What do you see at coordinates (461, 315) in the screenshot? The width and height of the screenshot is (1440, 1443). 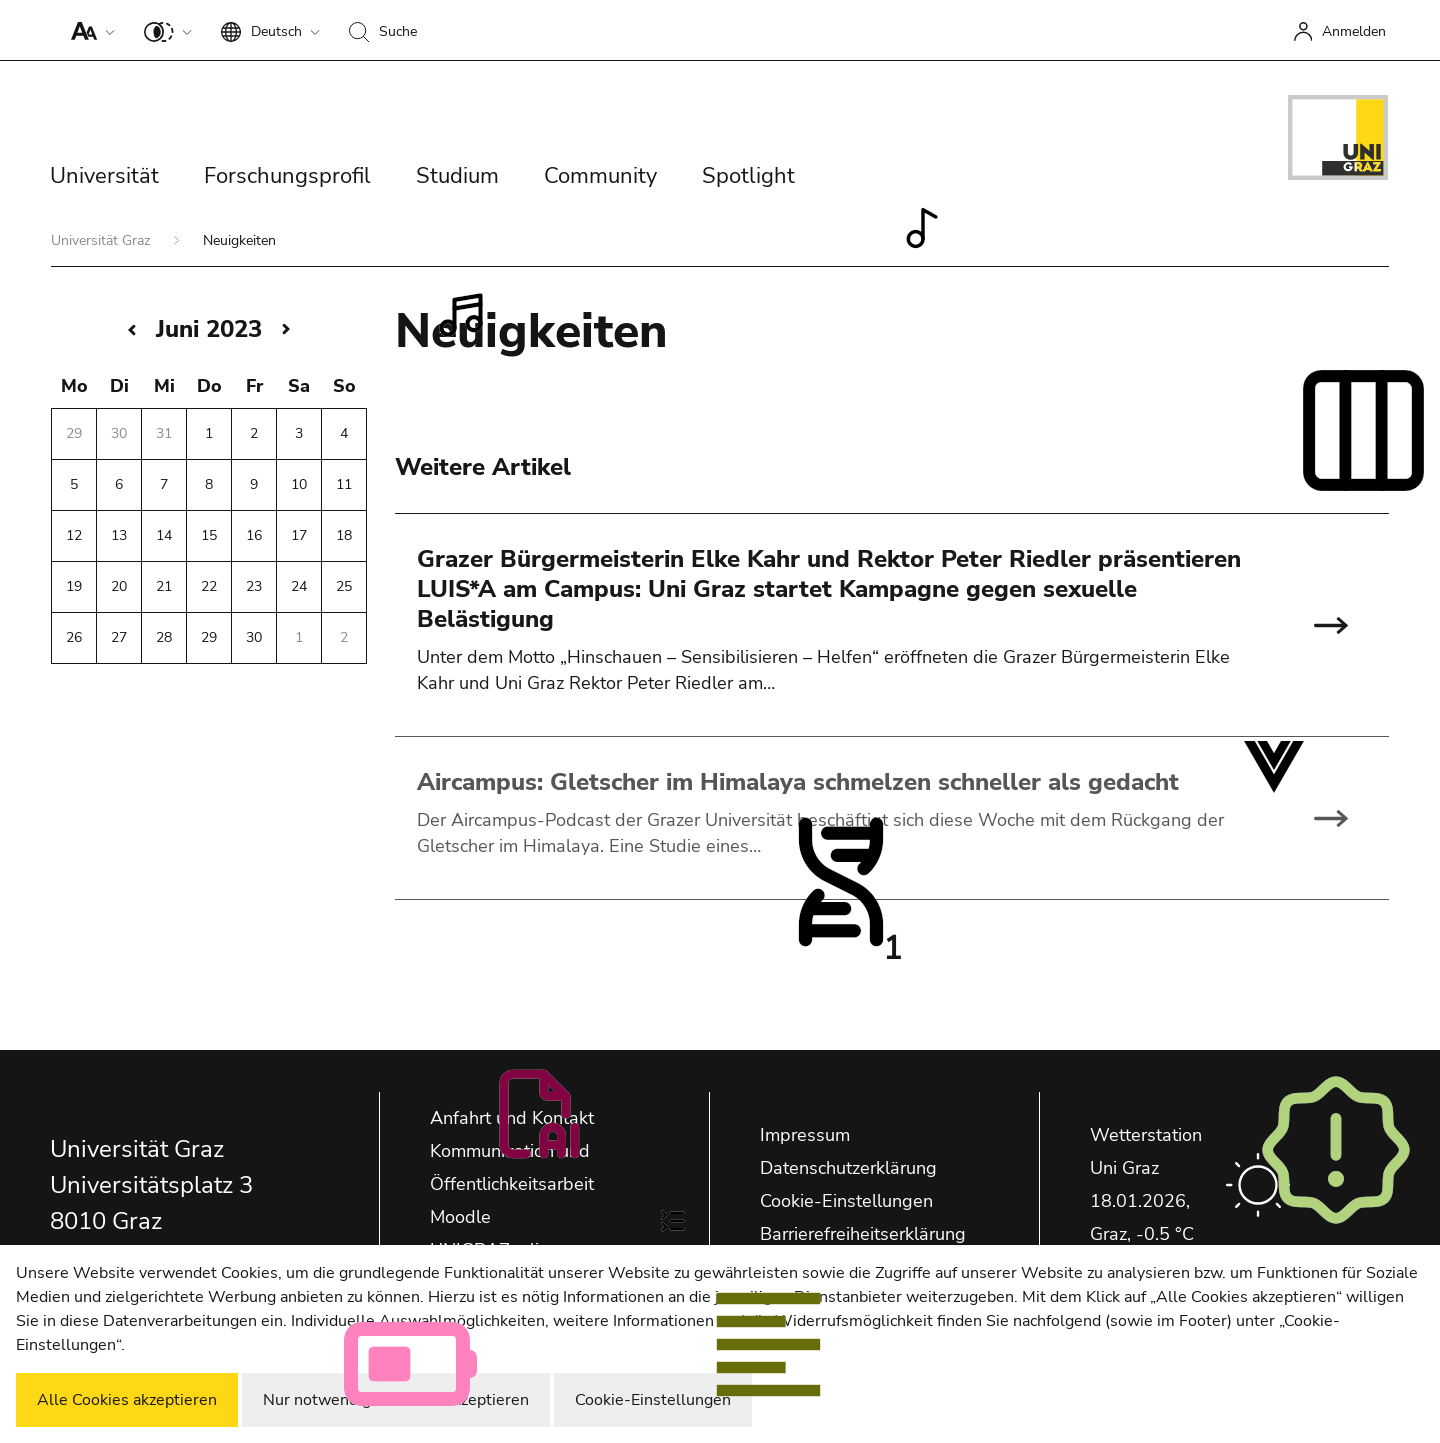 I see `access music library or audio files` at bounding box center [461, 315].